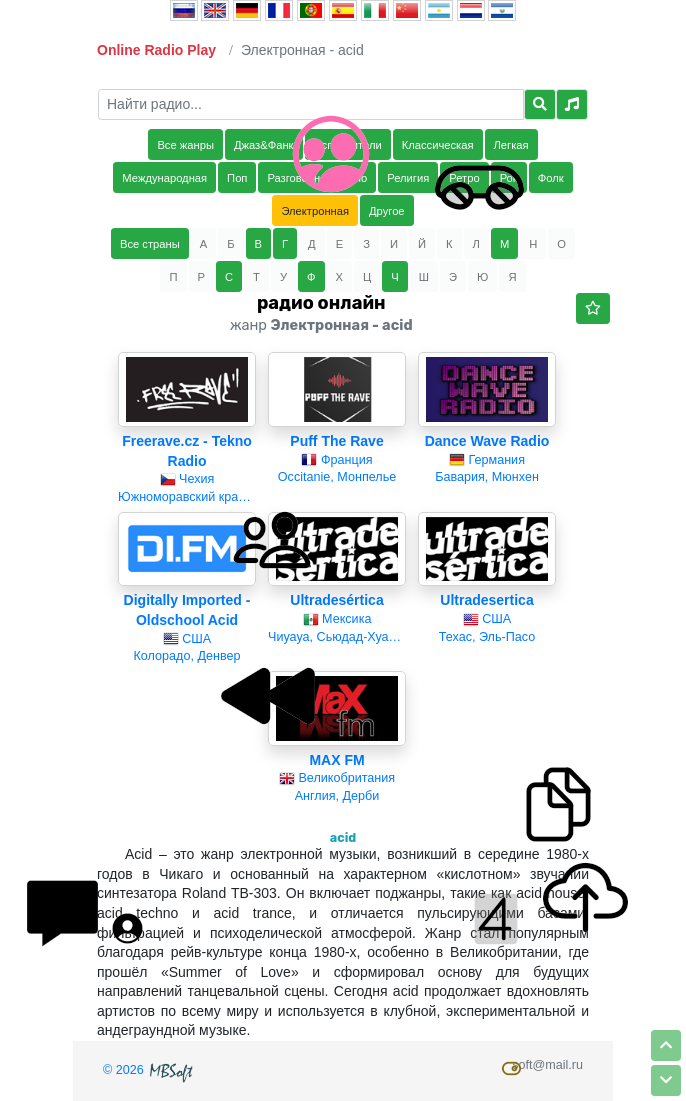 This screenshot has width=686, height=1101. I want to click on access your profile or account settings, so click(127, 928).